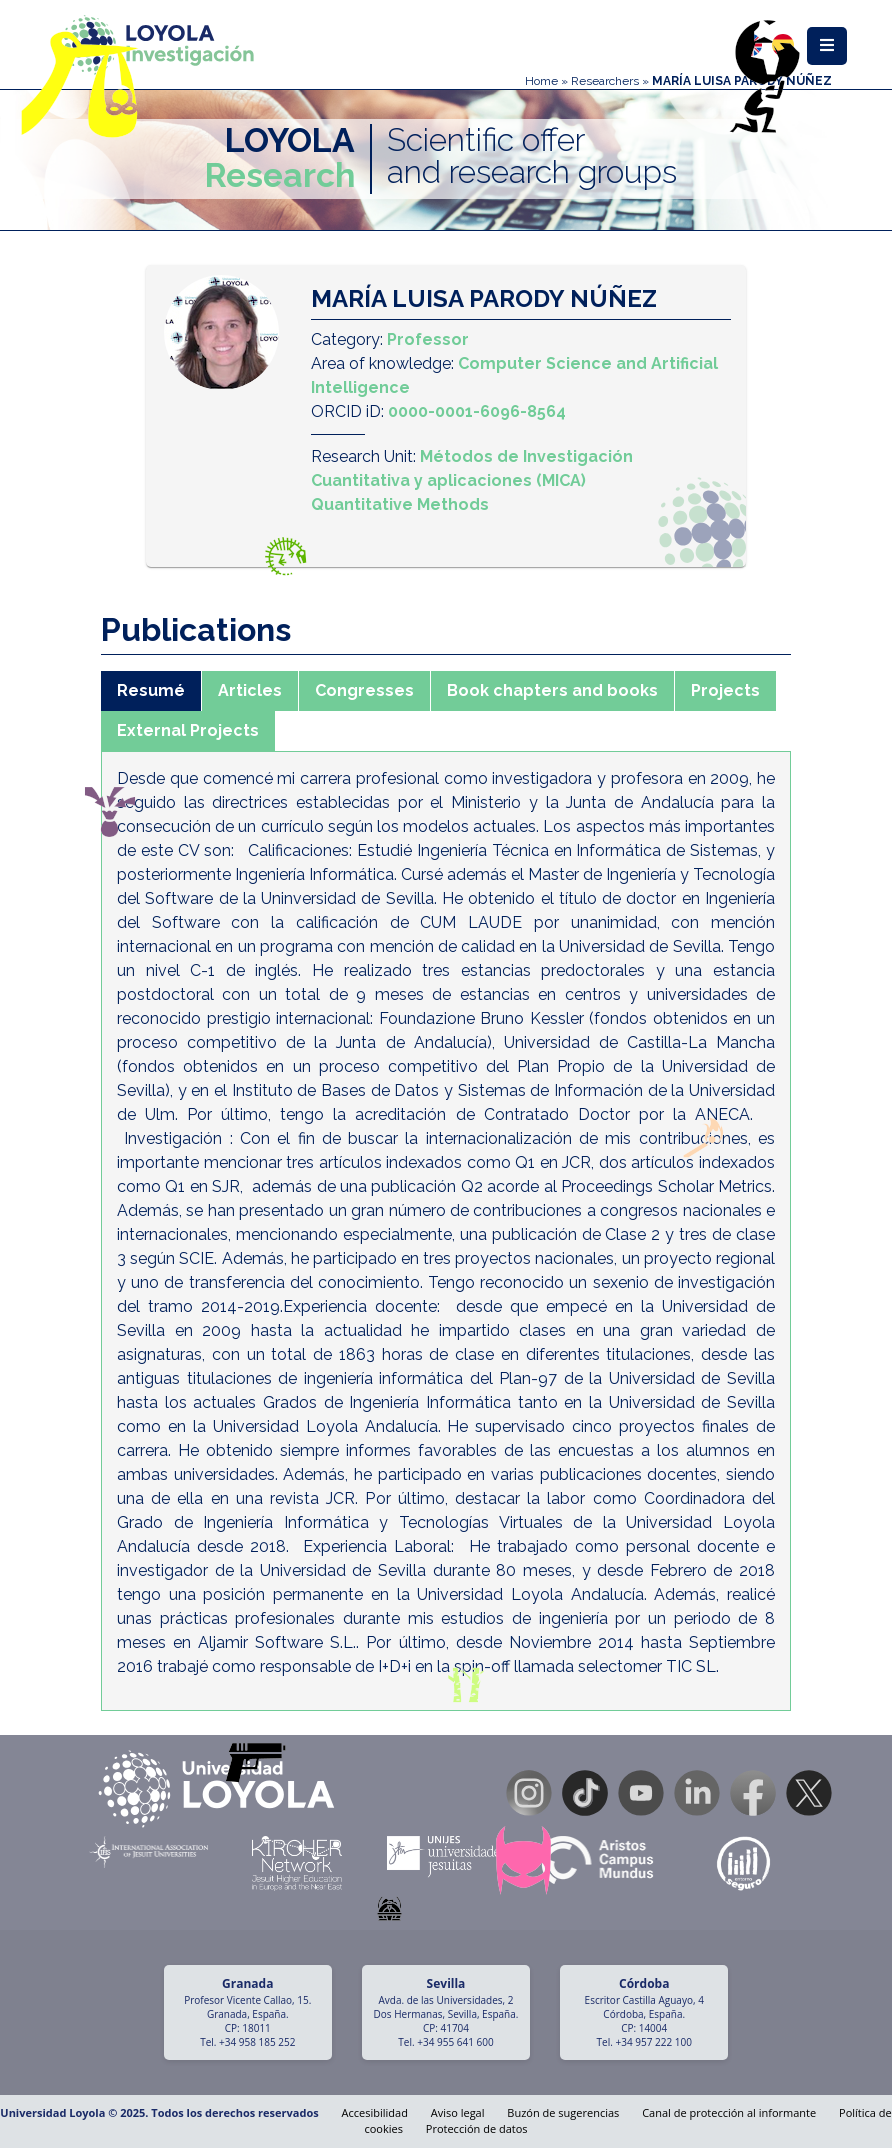 This screenshot has width=892, height=2148. I want to click on access fossil or dinosaur collection, so click(285, 556).